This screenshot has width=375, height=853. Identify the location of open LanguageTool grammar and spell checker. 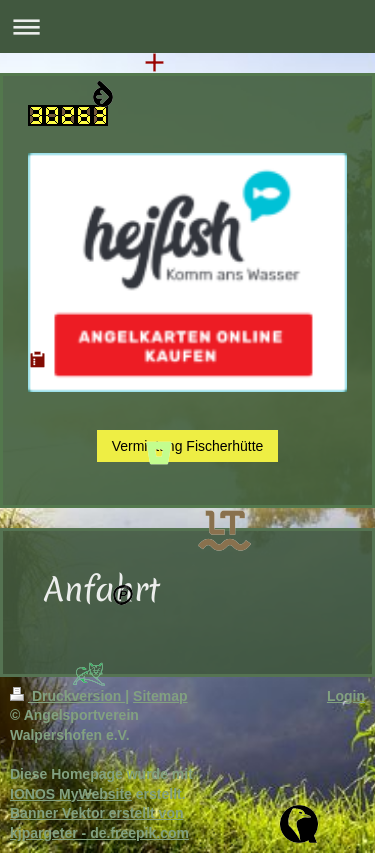
(224, 530).